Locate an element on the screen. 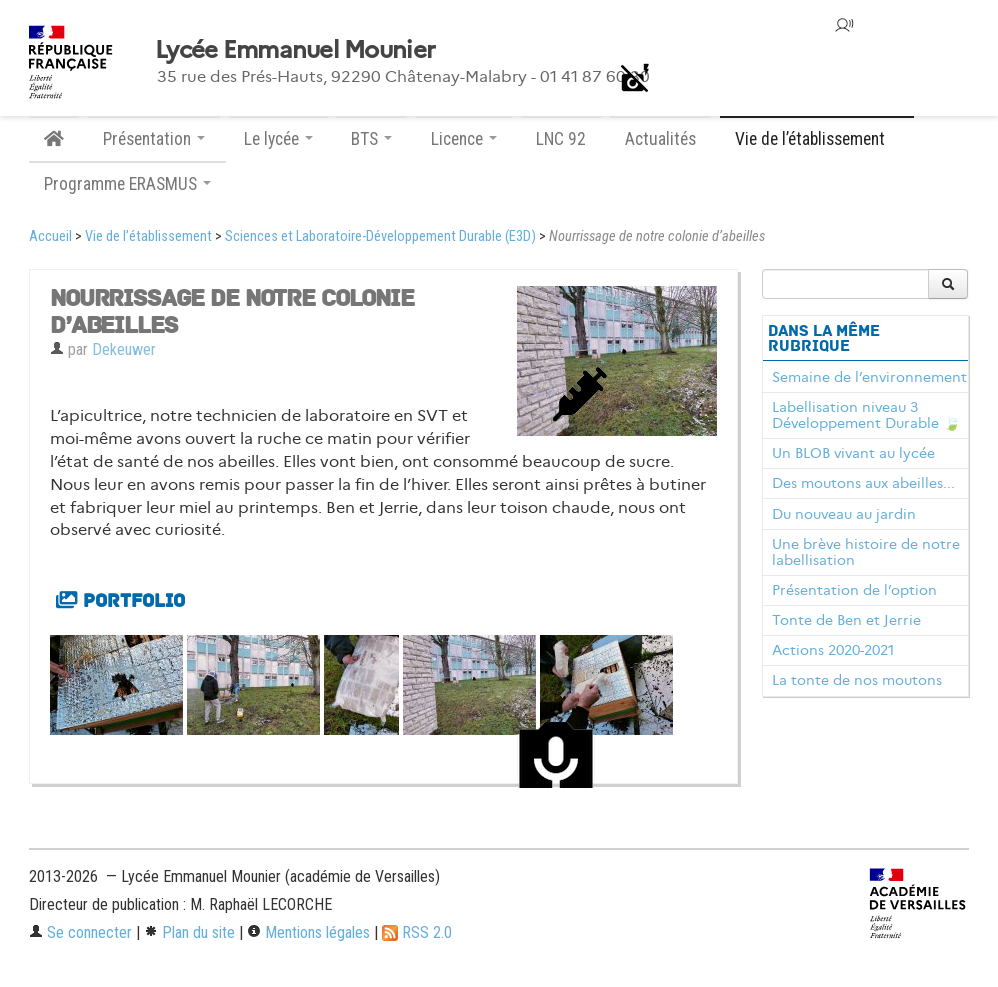  user audio or voice settings is located at coordinates (844, 25).